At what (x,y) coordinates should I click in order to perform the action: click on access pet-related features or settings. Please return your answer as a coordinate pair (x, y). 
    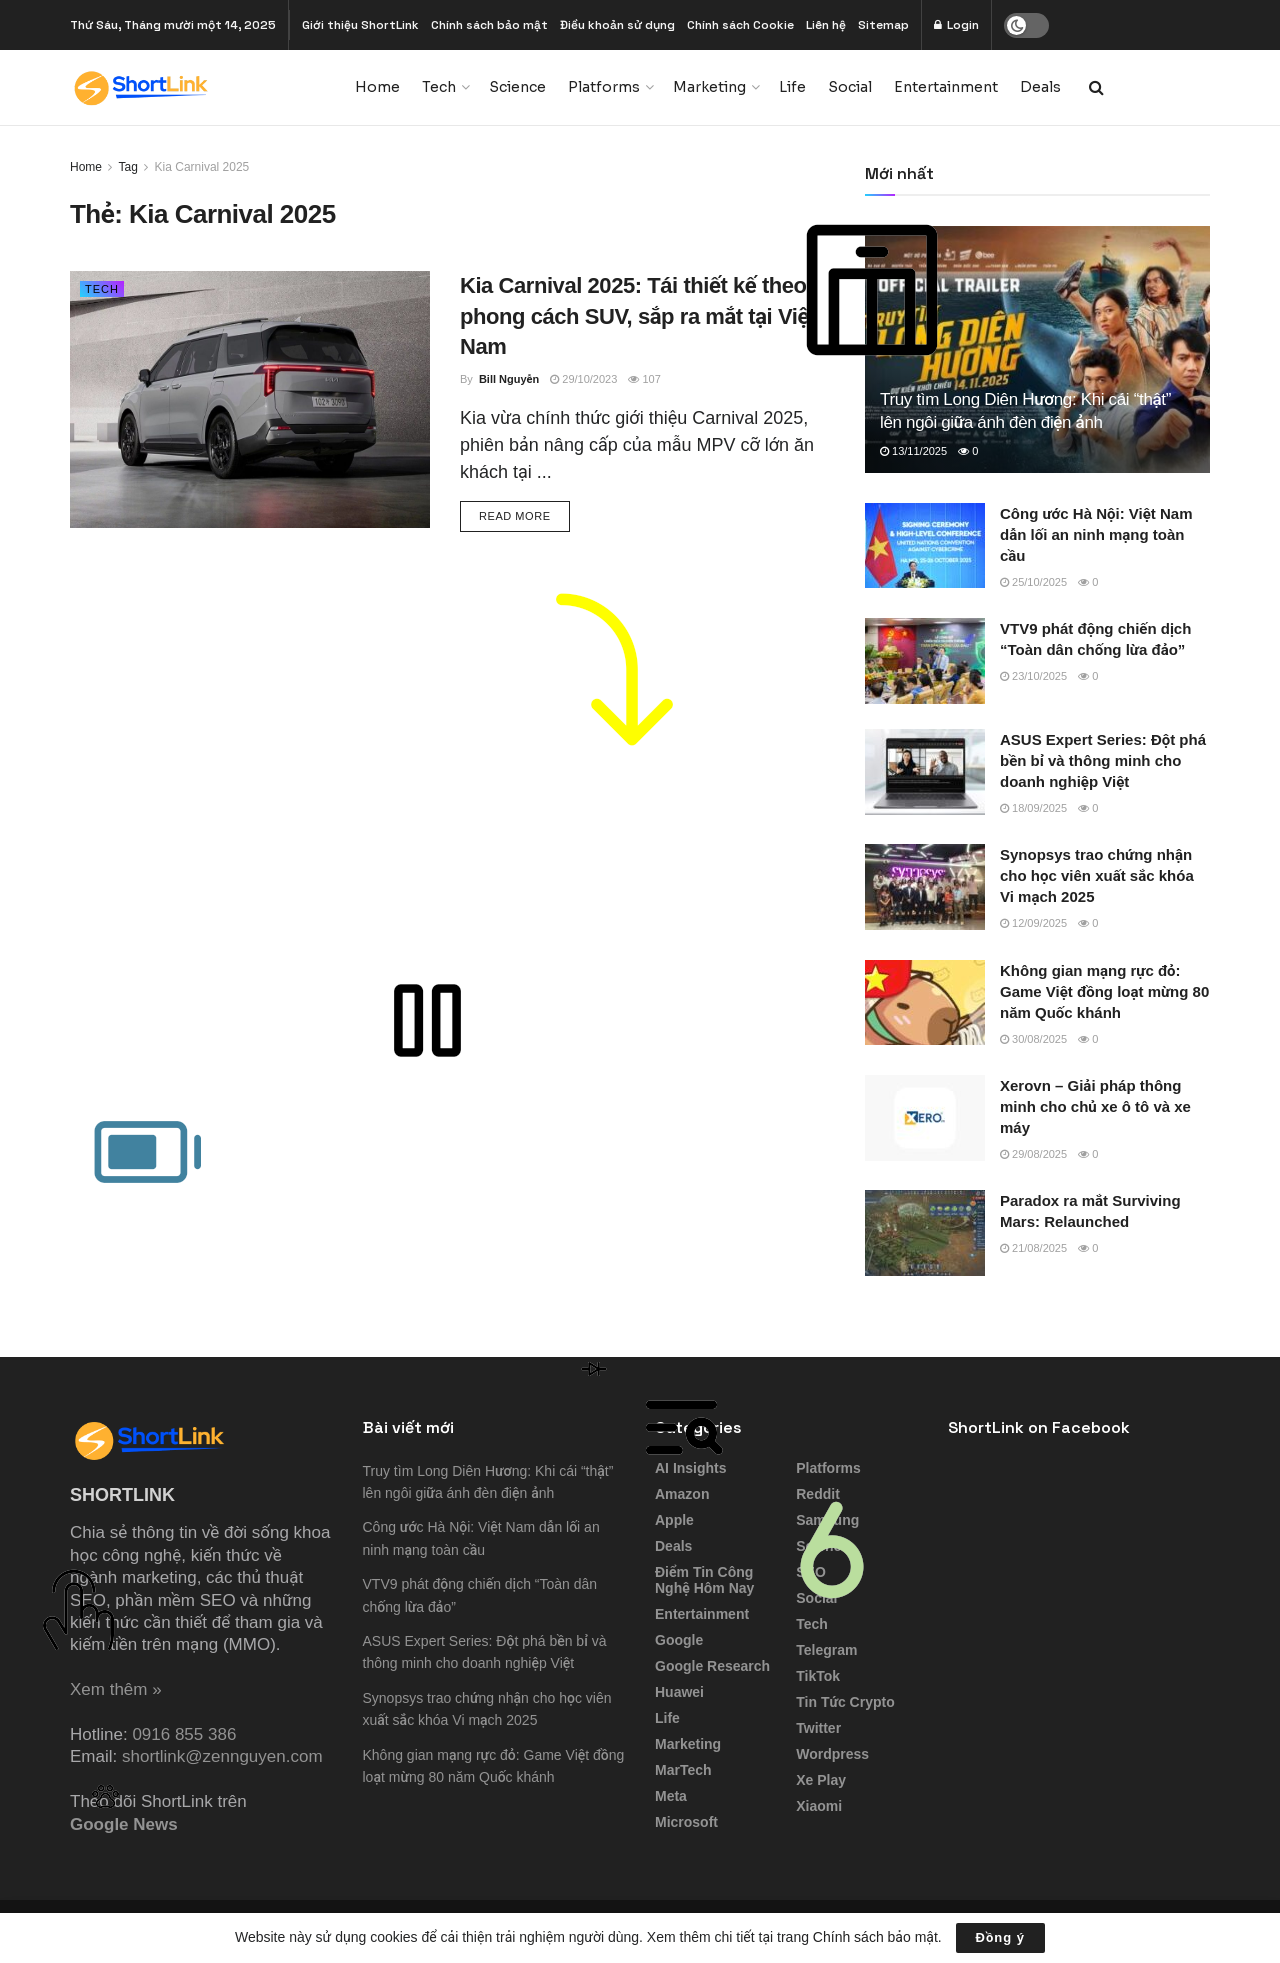
    Looking at the image, I should click on (105, 1796).